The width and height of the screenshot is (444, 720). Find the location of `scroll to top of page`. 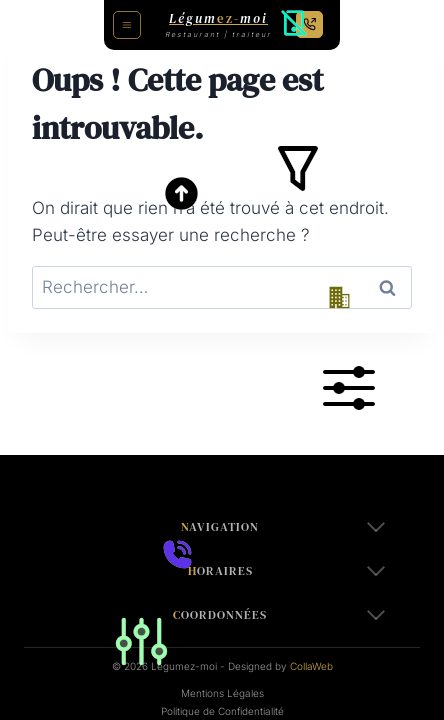

scroll to top of page is located at coordinates (181, 193).